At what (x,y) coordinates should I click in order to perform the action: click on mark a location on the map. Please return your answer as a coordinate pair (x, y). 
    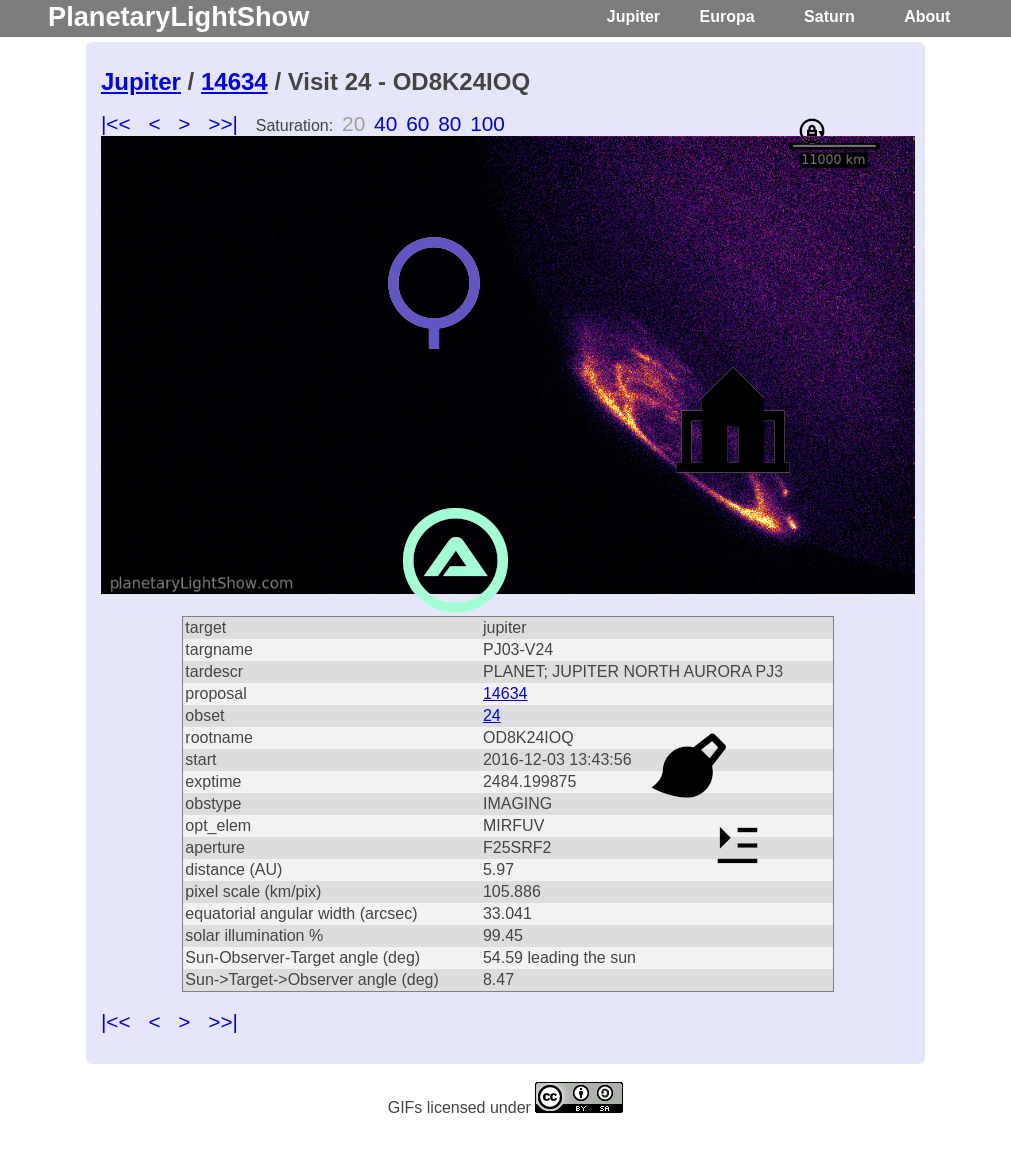
    Looking at the image, I should click on (434, 288).